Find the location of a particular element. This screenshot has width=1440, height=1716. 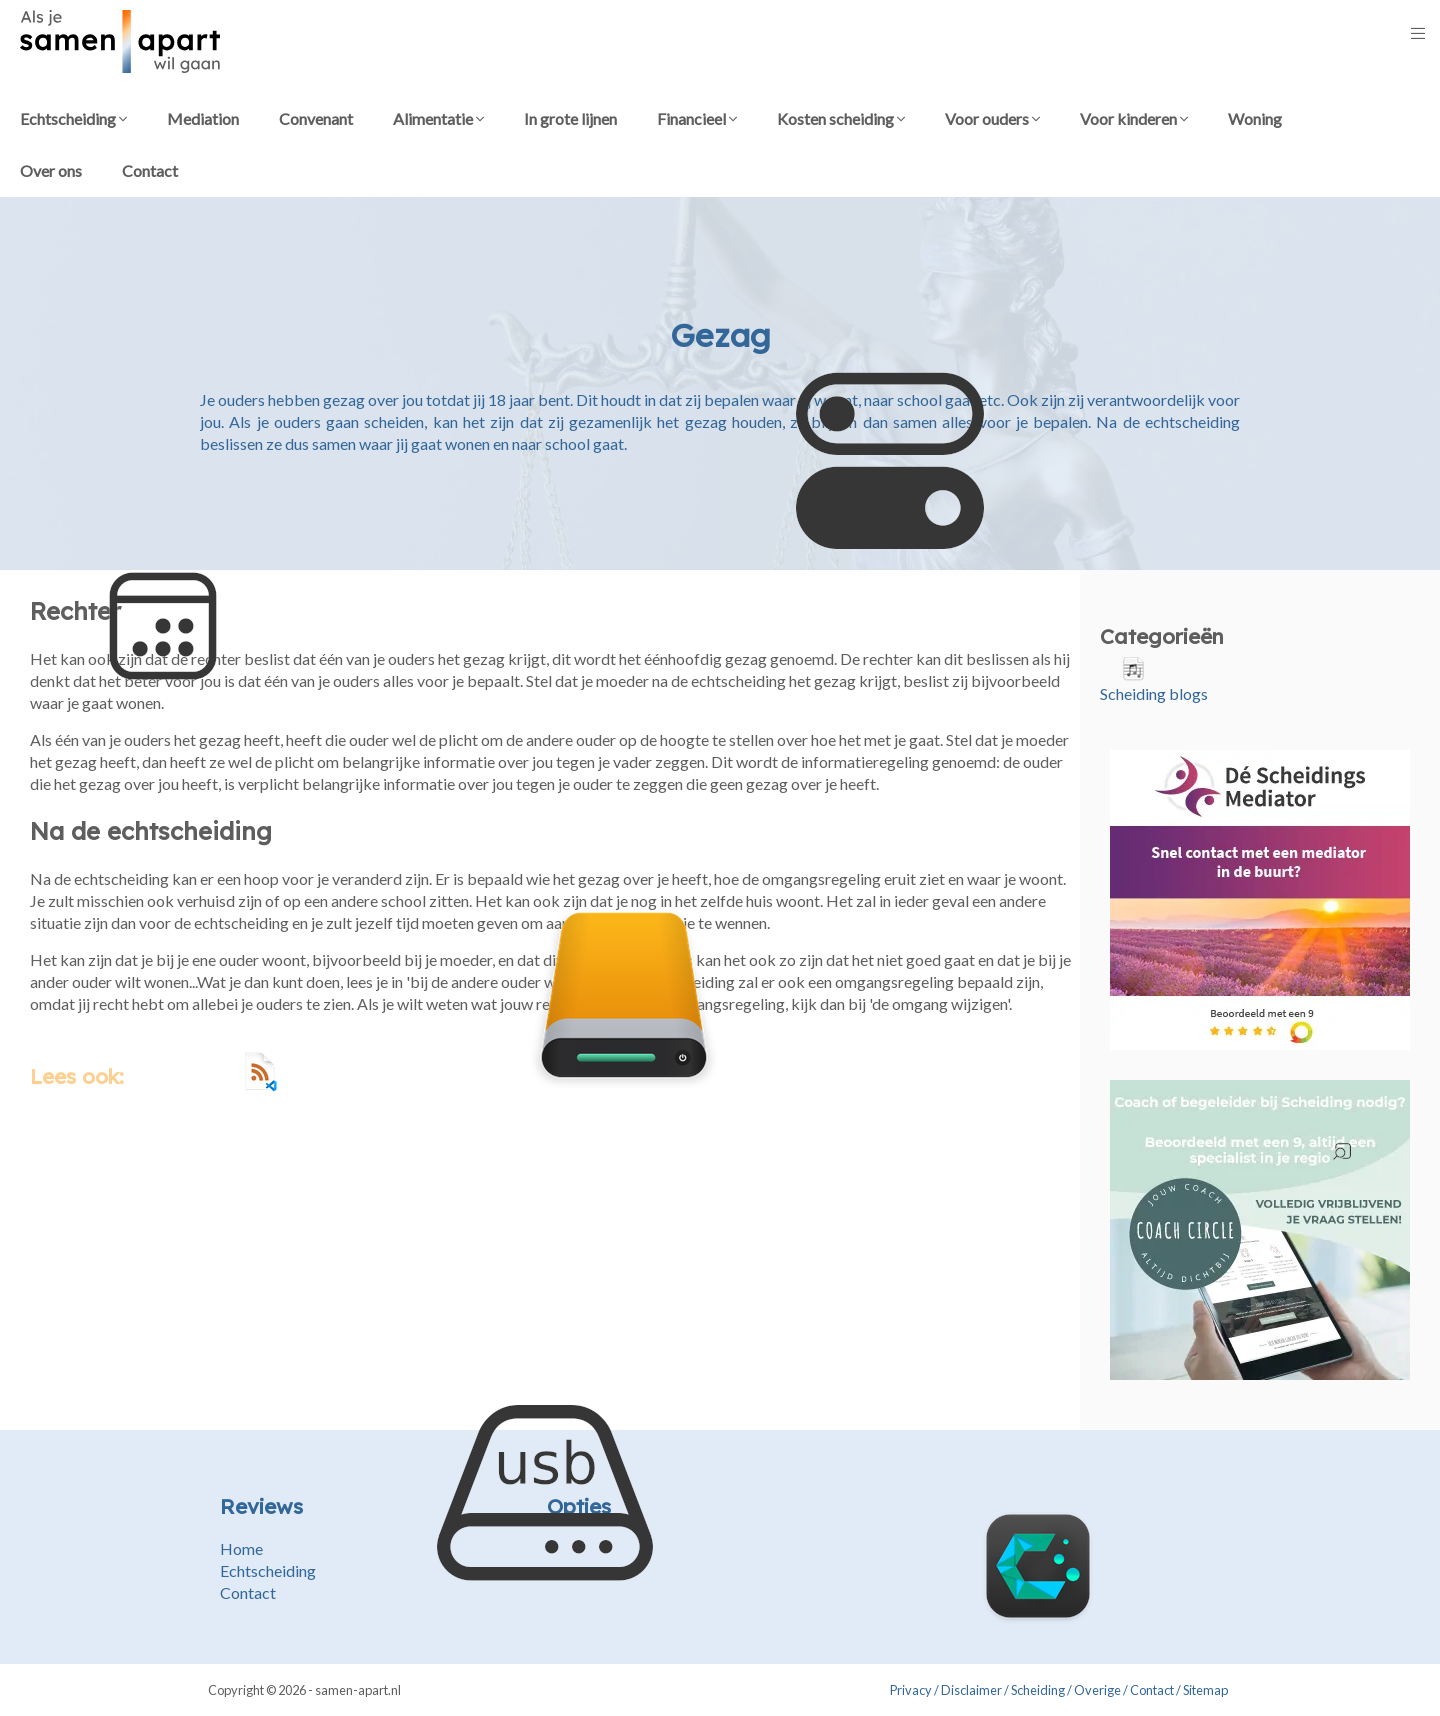

external USB hard drive connected is located at coordinates (624, 995).